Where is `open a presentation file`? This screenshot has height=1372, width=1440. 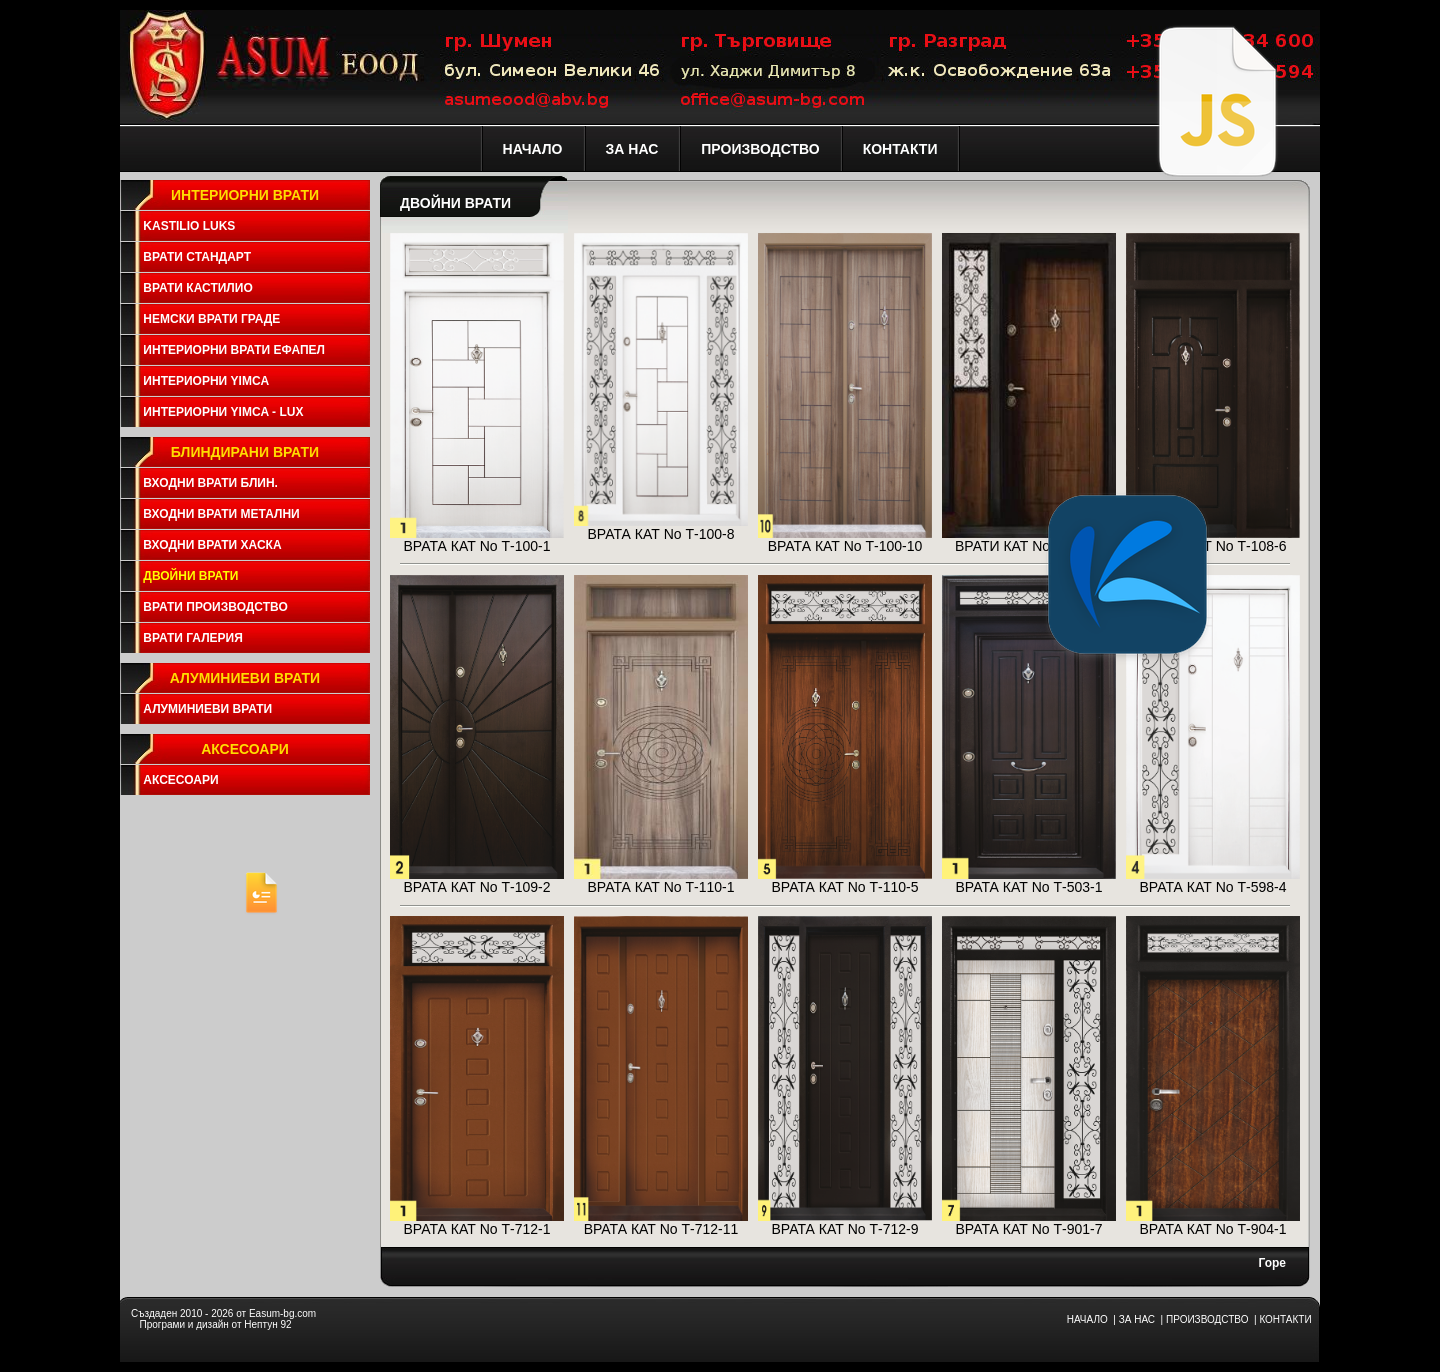 open a presentation file is located at coordinates (261, 893).